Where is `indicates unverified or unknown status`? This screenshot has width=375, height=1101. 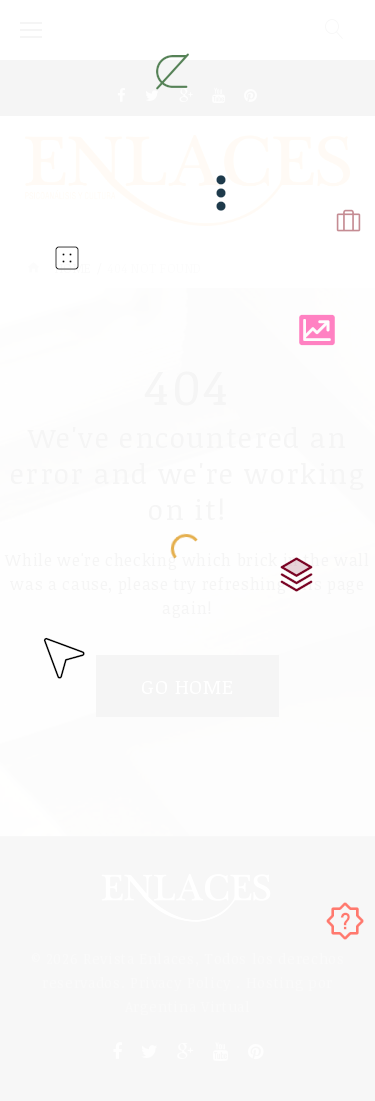
indicates unverified or unknown status is located at coordinates (345, 921).